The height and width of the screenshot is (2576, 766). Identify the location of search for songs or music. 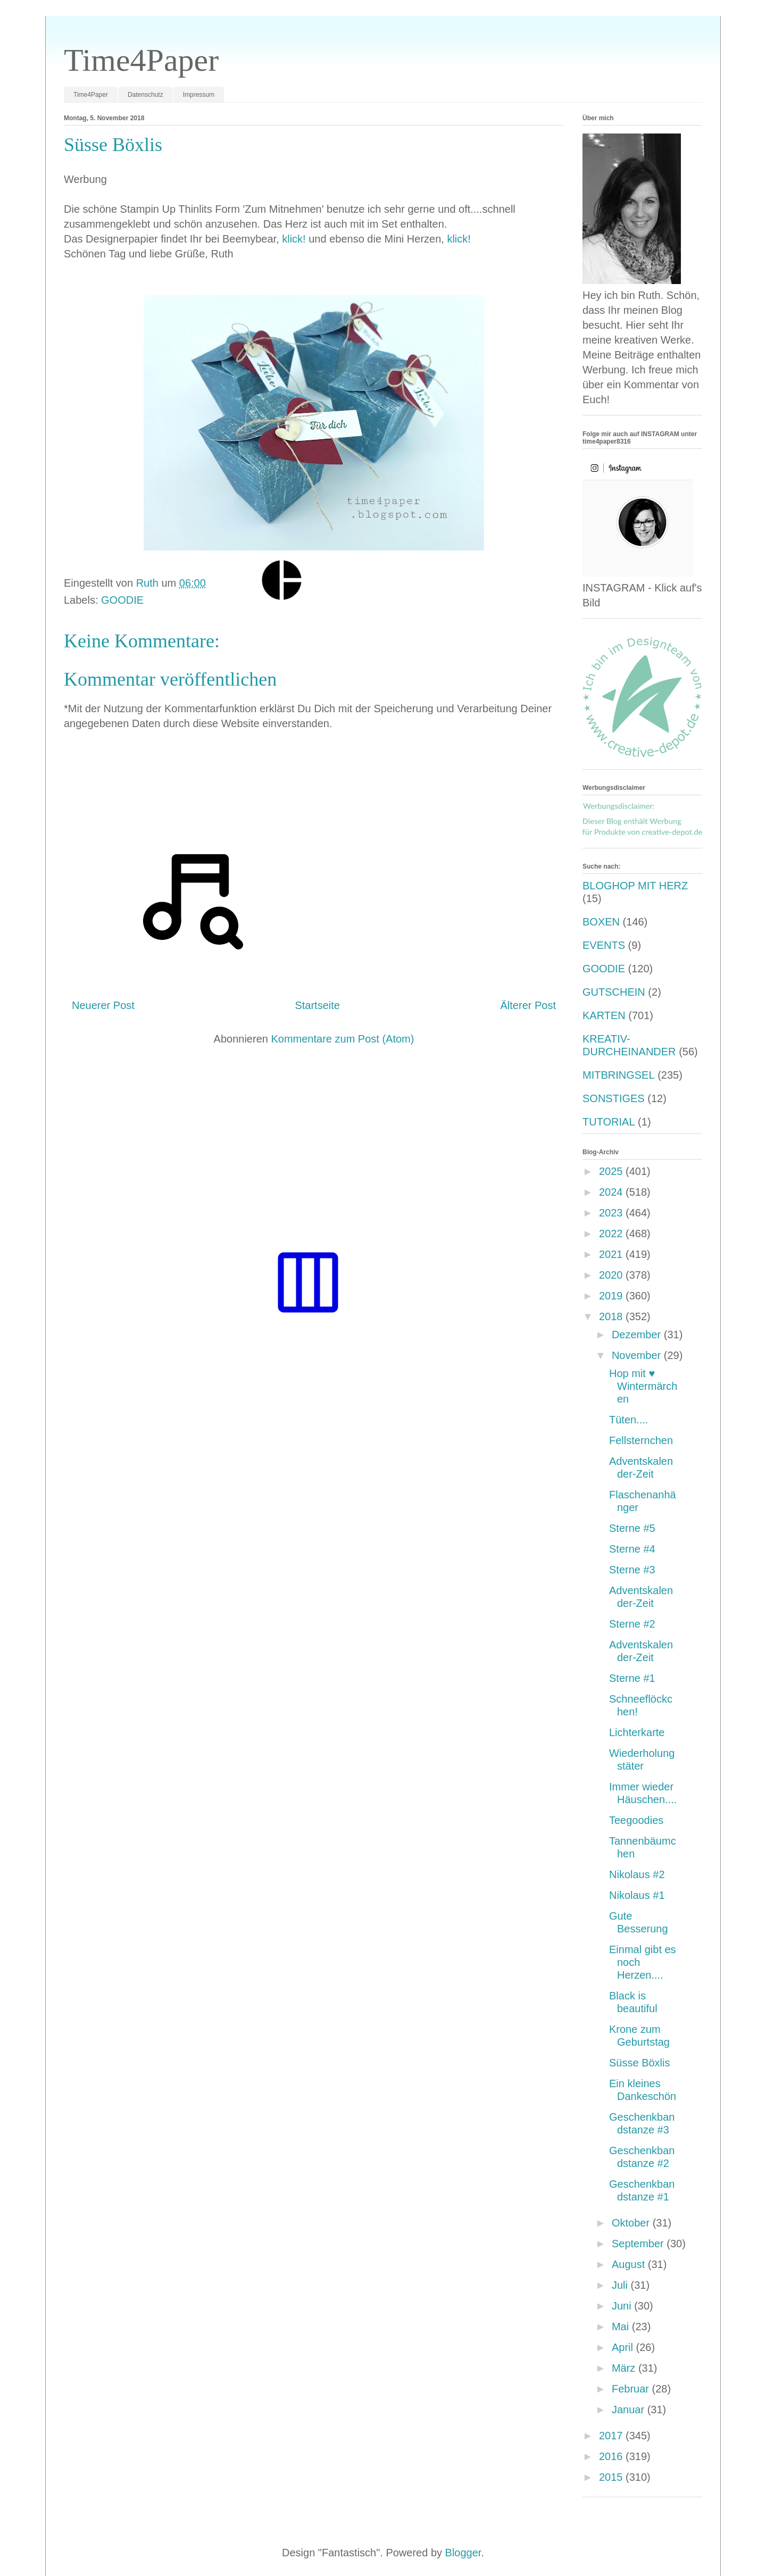
(190, 897).